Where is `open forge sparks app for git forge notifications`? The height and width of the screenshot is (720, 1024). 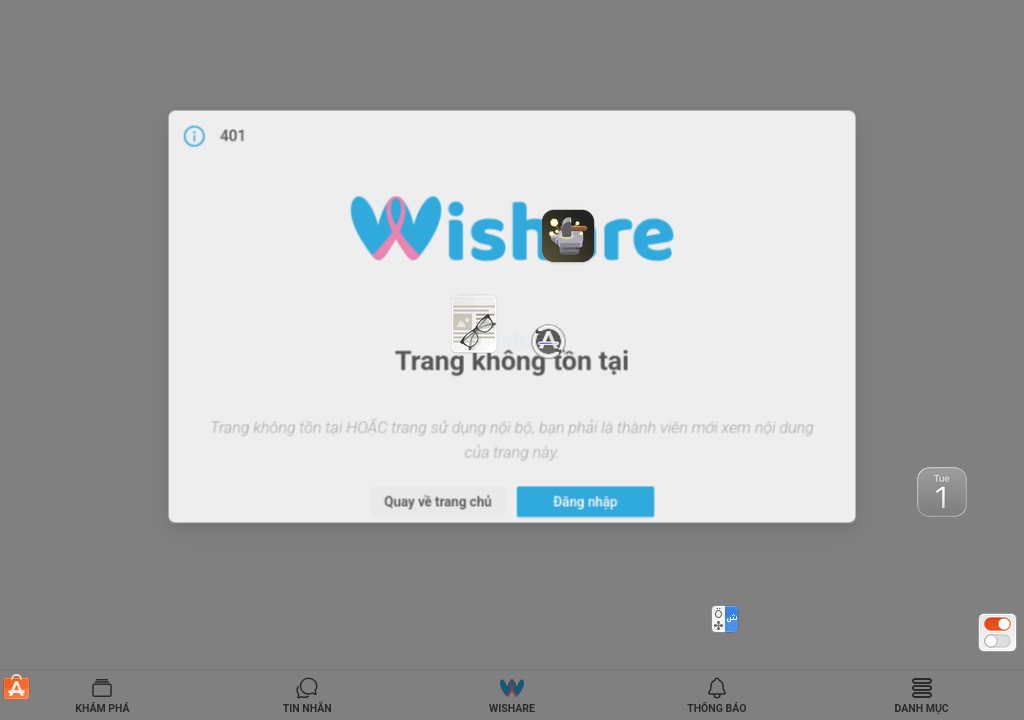 open forge sparks app for git forge notifications is located at coordinates (568, 236).